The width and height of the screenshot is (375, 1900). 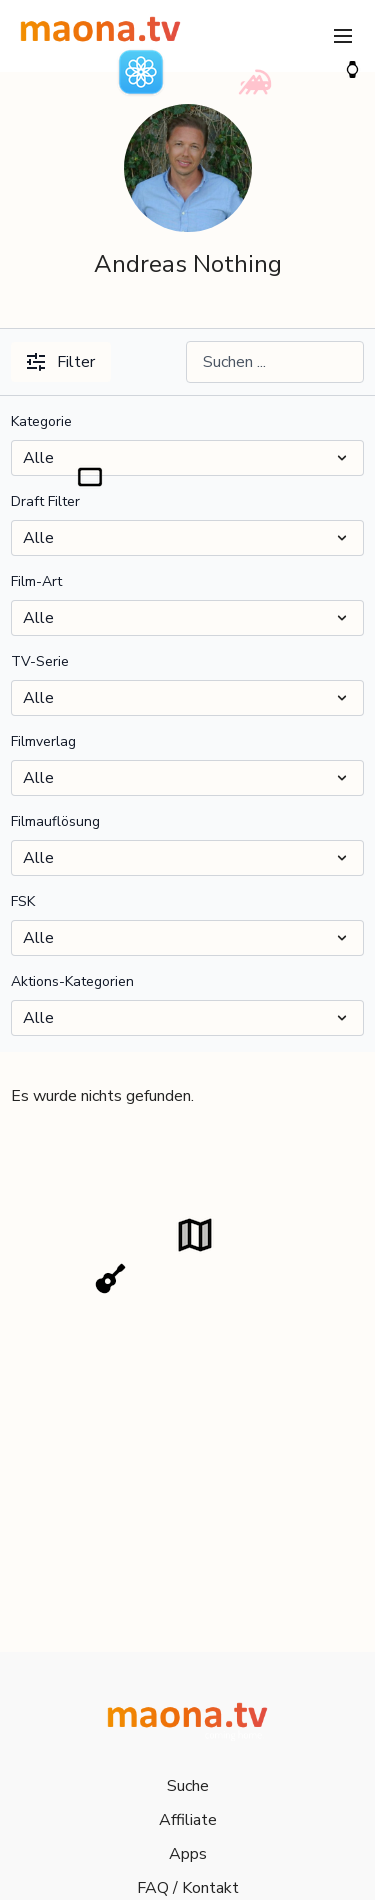 I want to click on access music or audio settings, so click(x=110, y=1278).